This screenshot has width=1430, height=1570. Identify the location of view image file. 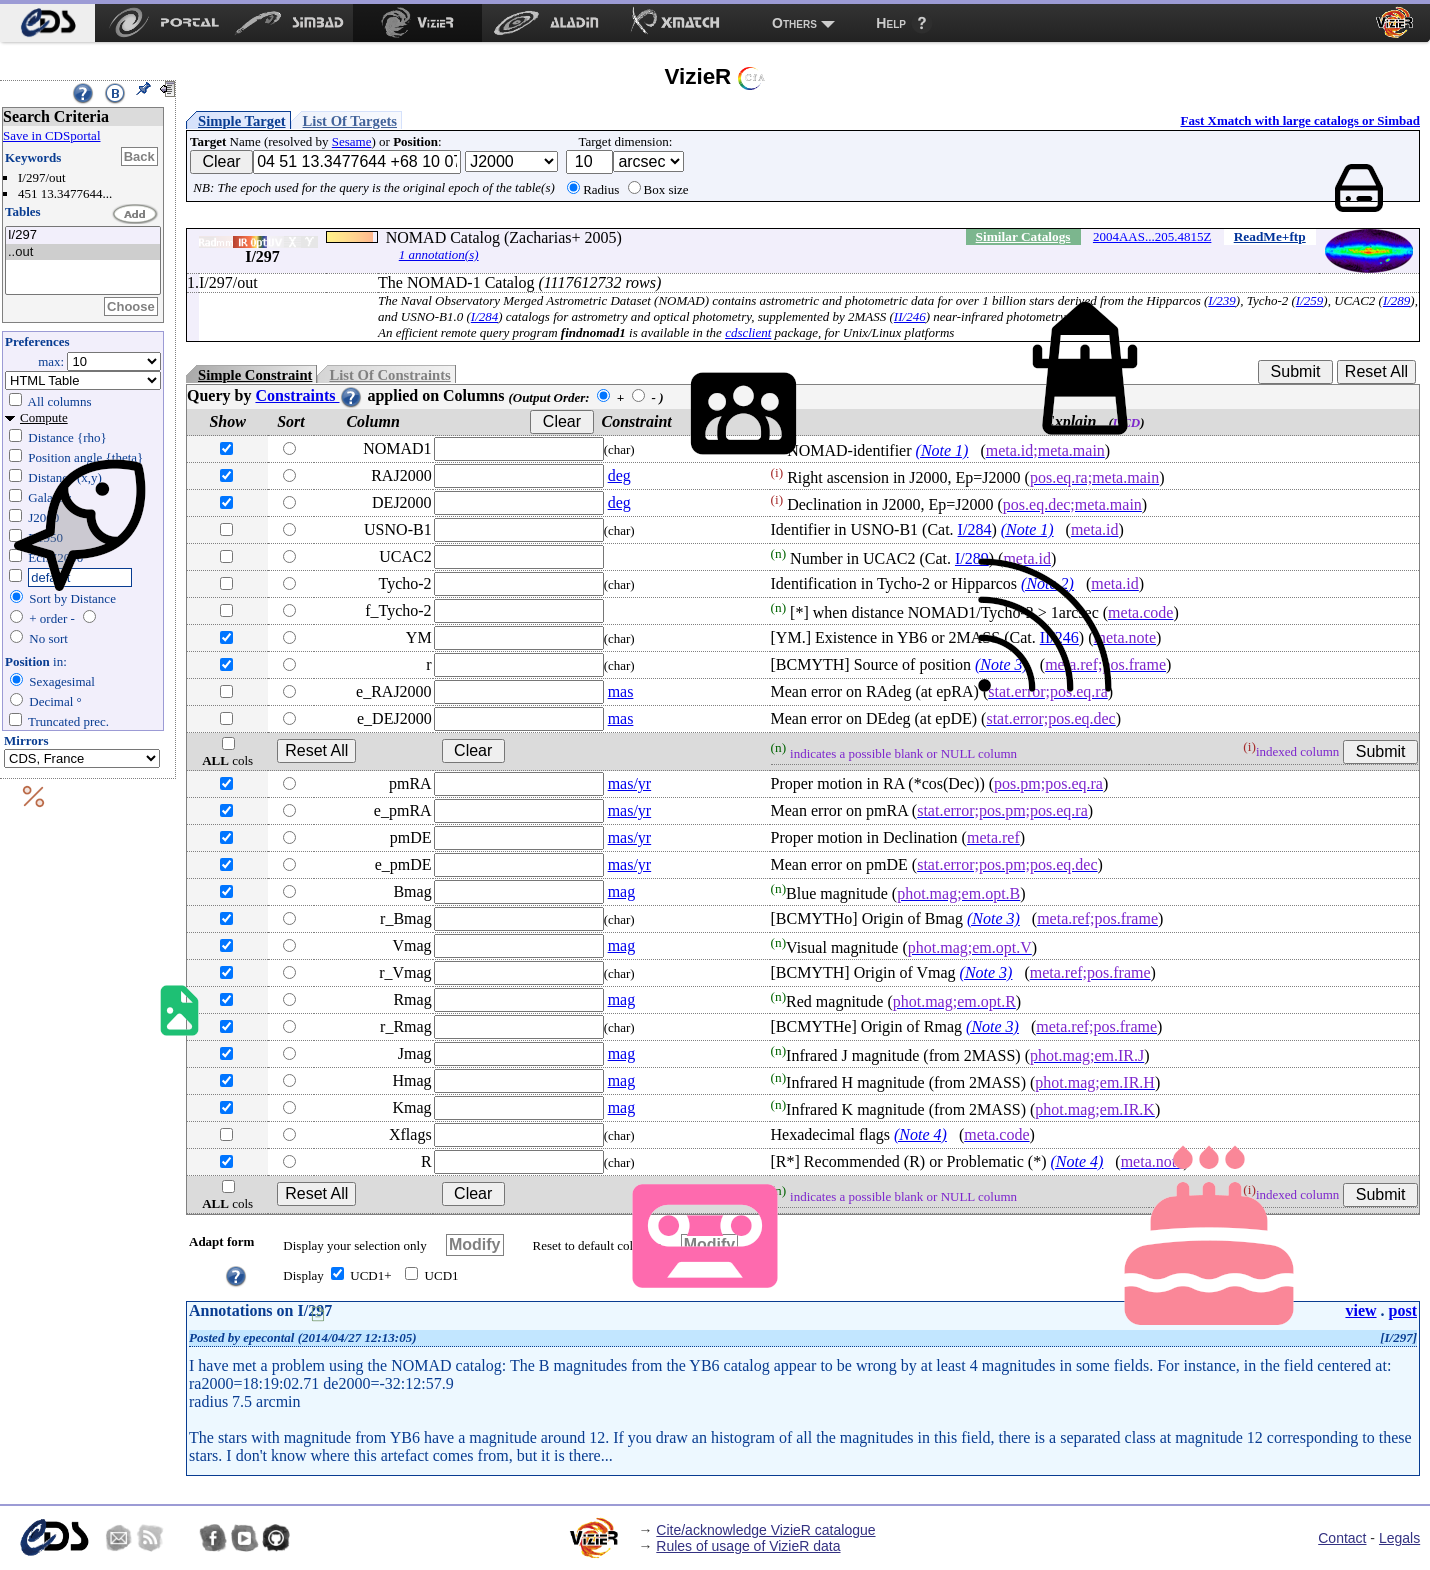
(179, 1010).